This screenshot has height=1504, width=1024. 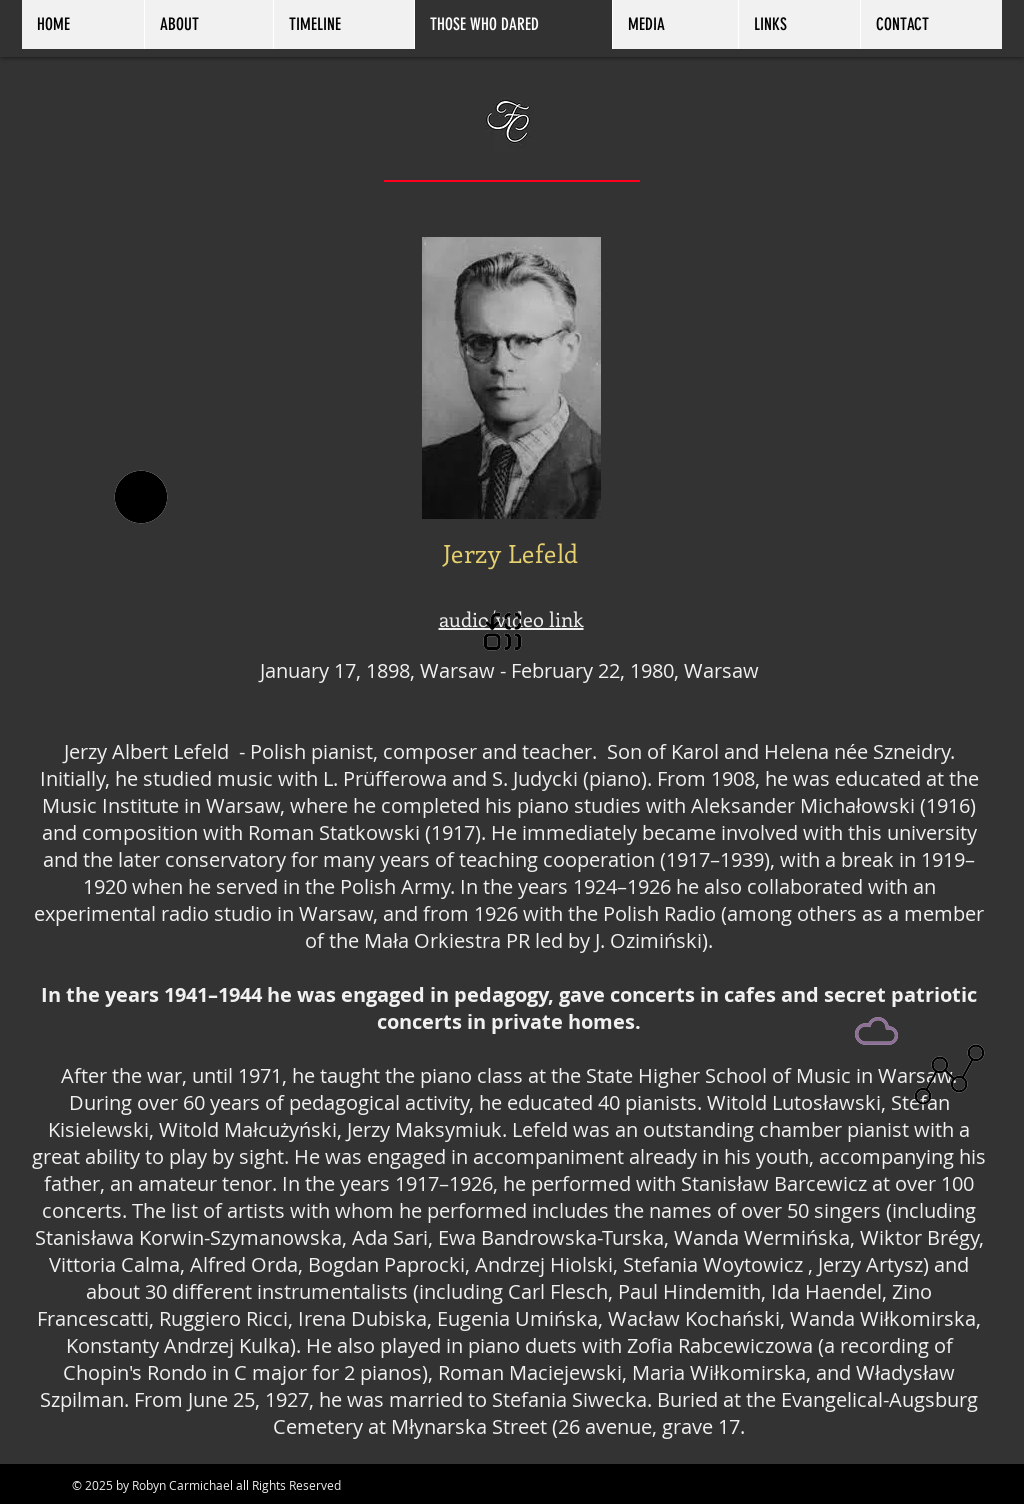 I want to click on view connected data points or nodes, so click(x=949, y=1074).